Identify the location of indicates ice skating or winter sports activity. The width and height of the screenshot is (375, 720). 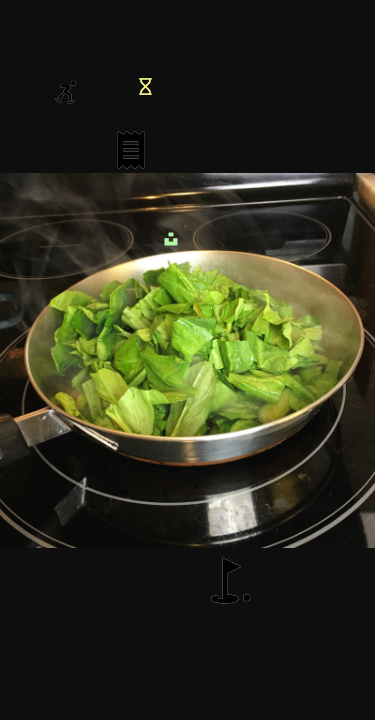
(66, 92).